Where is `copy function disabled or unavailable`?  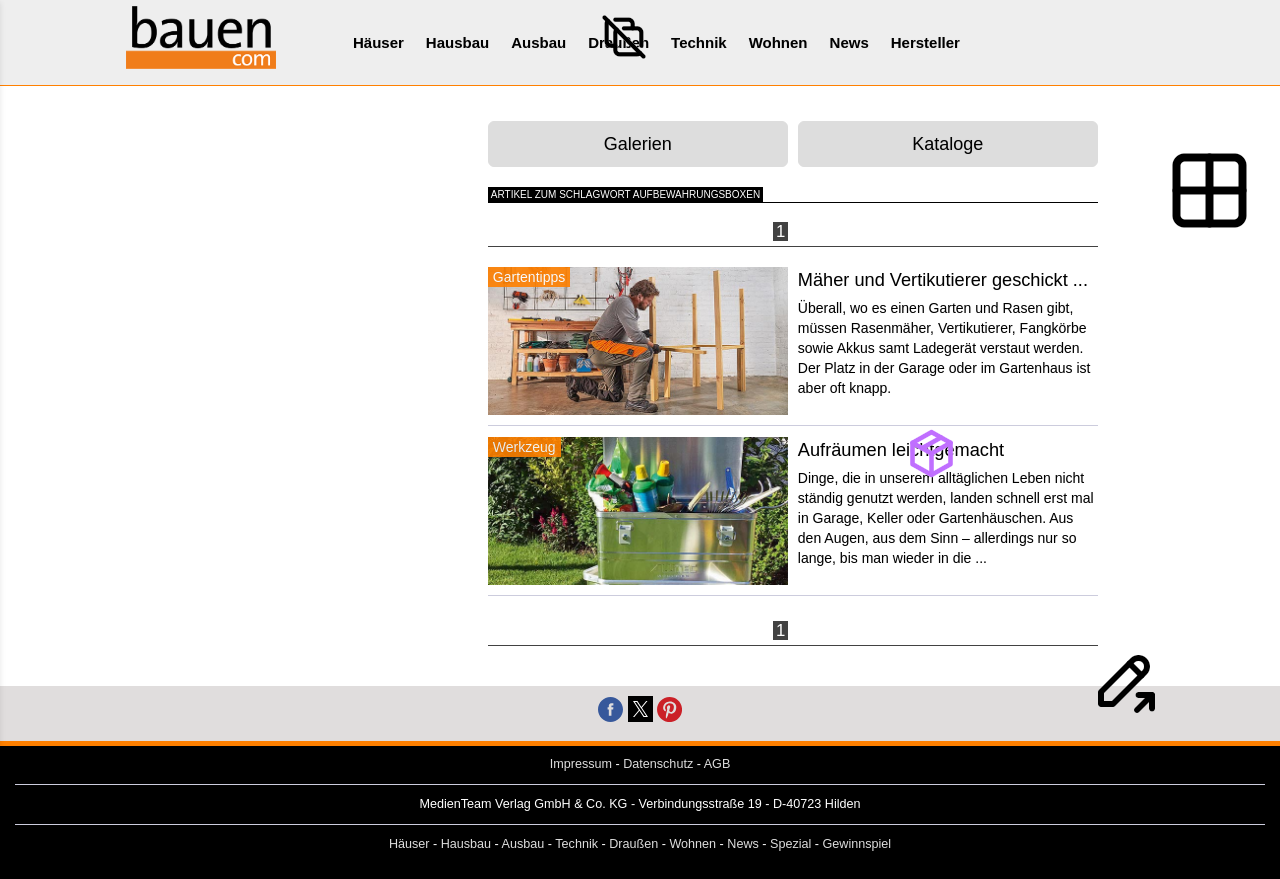 copy function disabled or unavailable is located at coordinates (624, 37).